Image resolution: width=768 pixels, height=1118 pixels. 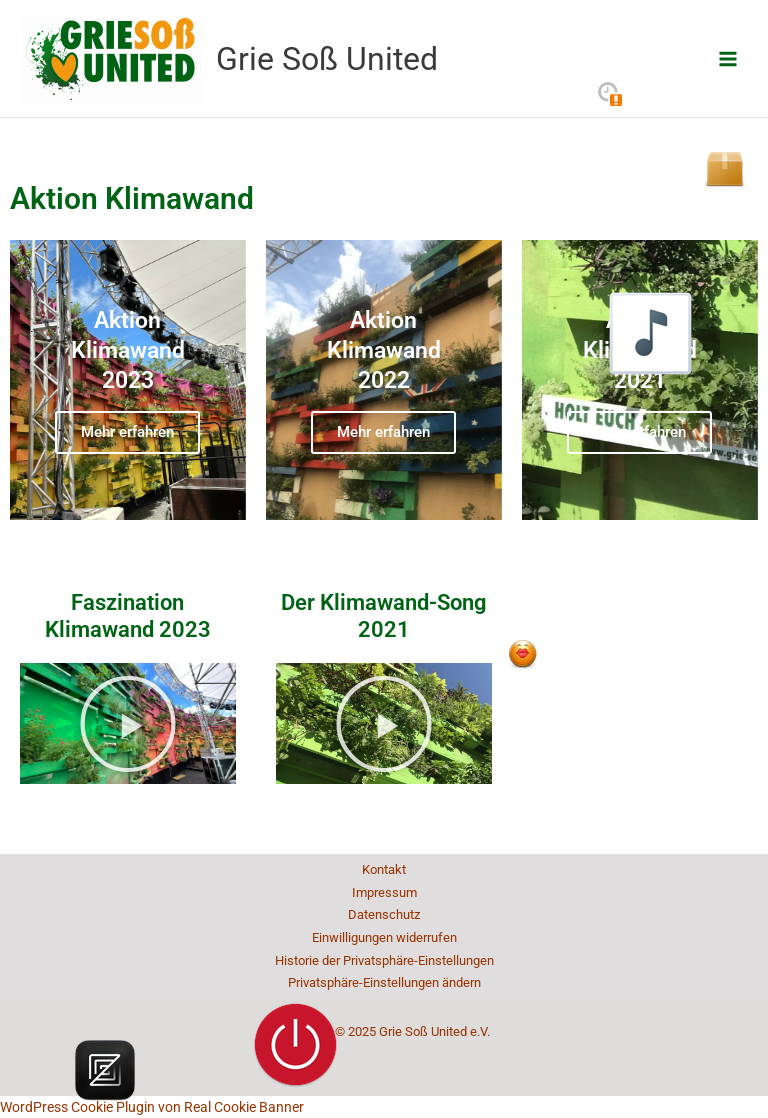 I want to click on indicates a software package or application bundle, so click(x=724, y=166).